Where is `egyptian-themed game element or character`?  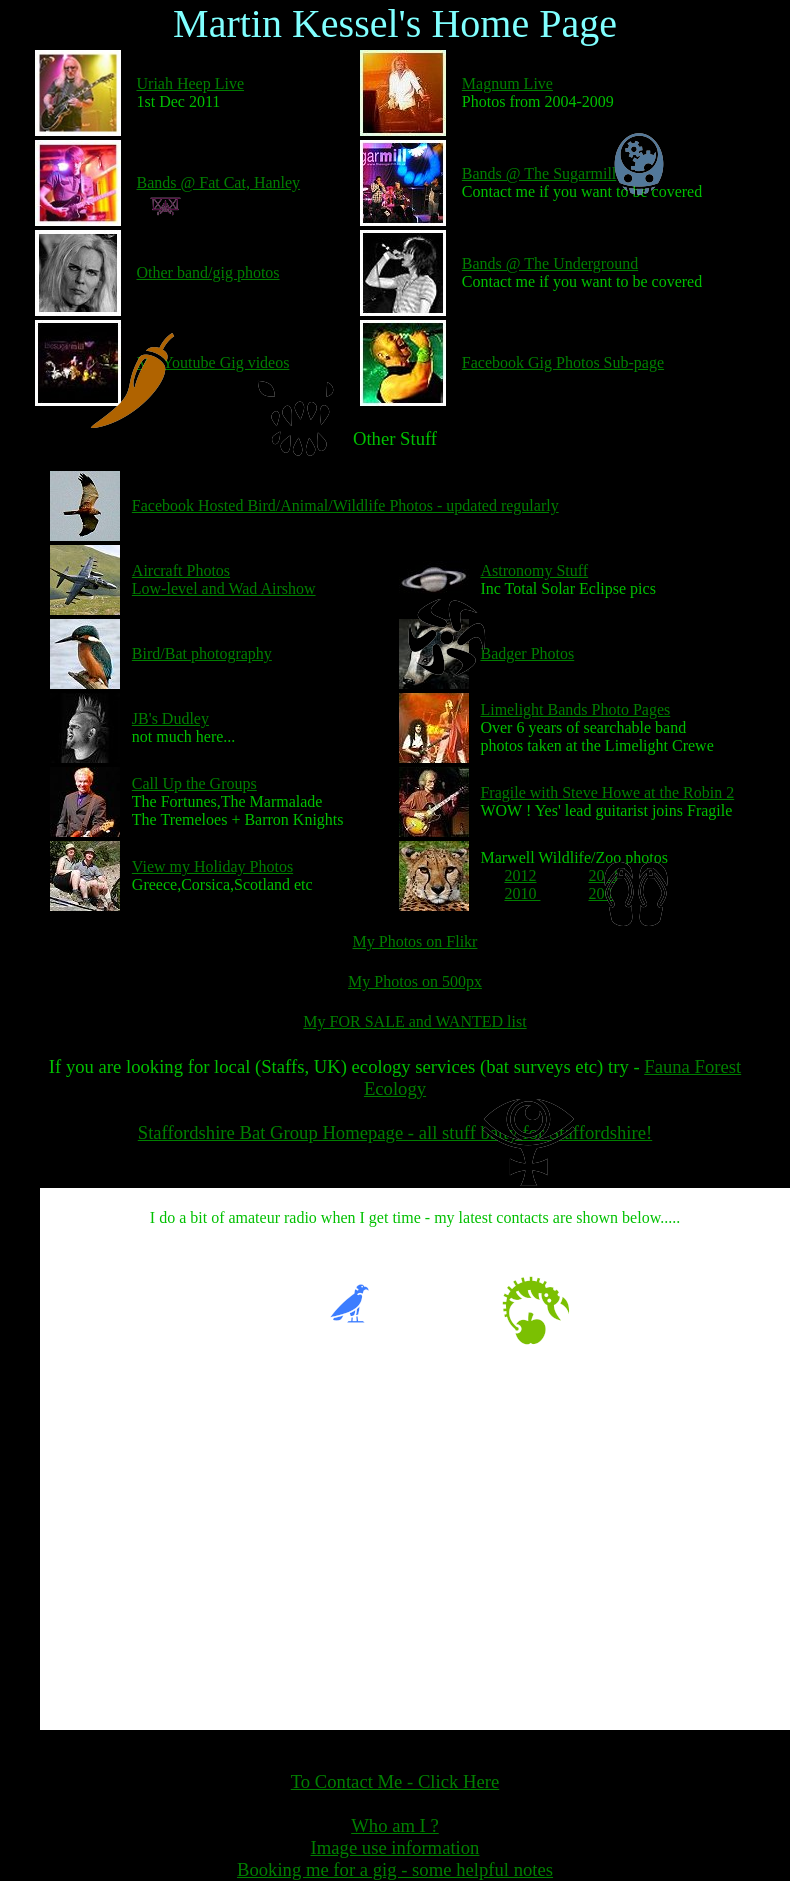 egyptian-themed game element or character is located at coordinates (349, 1303).